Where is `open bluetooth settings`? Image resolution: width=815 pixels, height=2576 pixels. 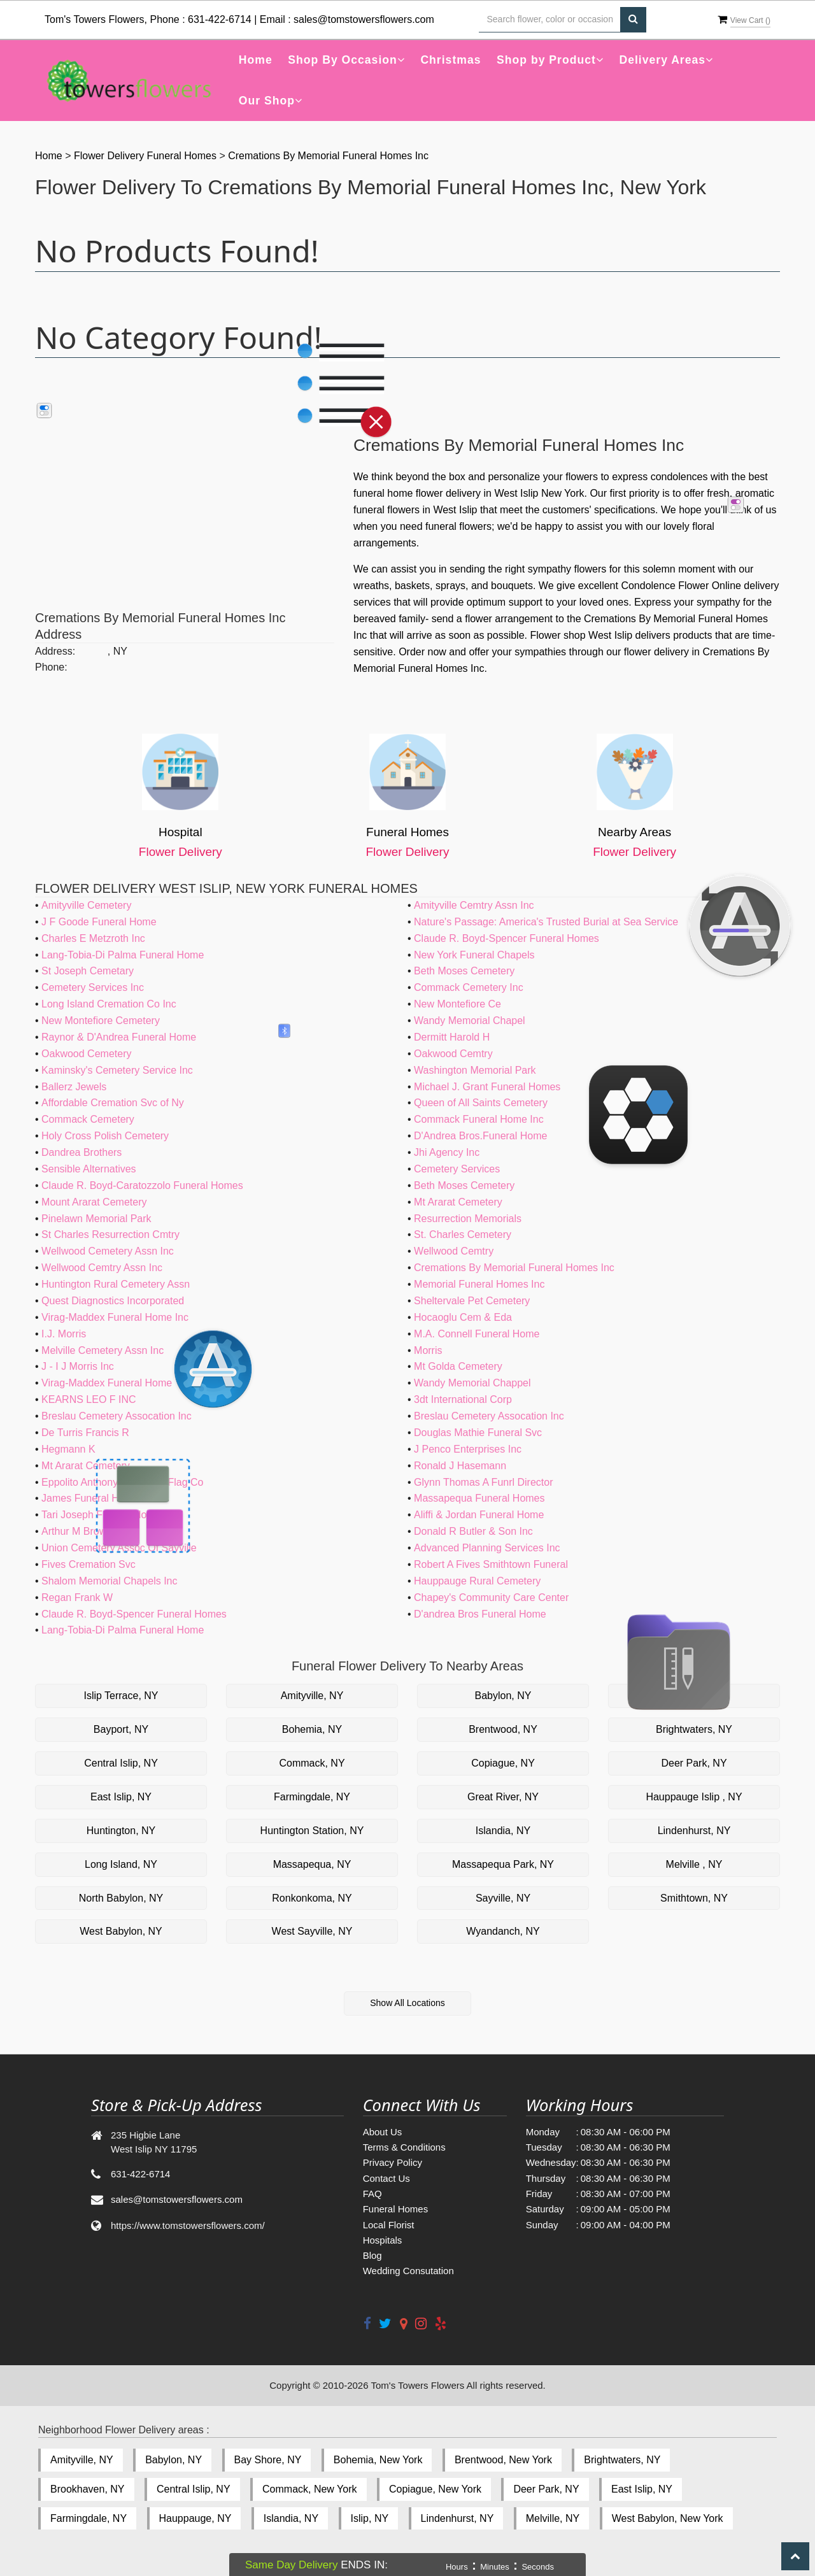 open bluetooth settings is located at coordinates (284, 1030).